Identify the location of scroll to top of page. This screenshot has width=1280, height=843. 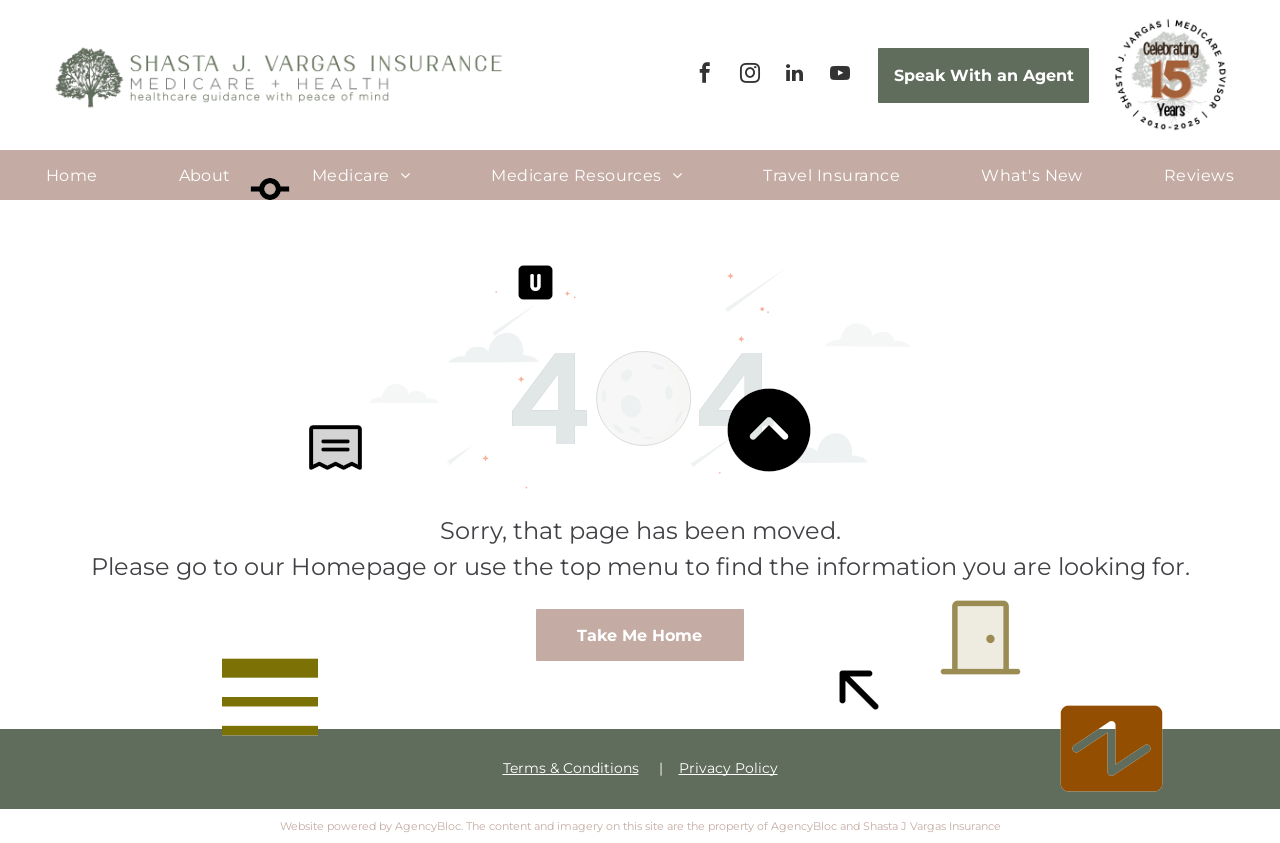
(769, 430).